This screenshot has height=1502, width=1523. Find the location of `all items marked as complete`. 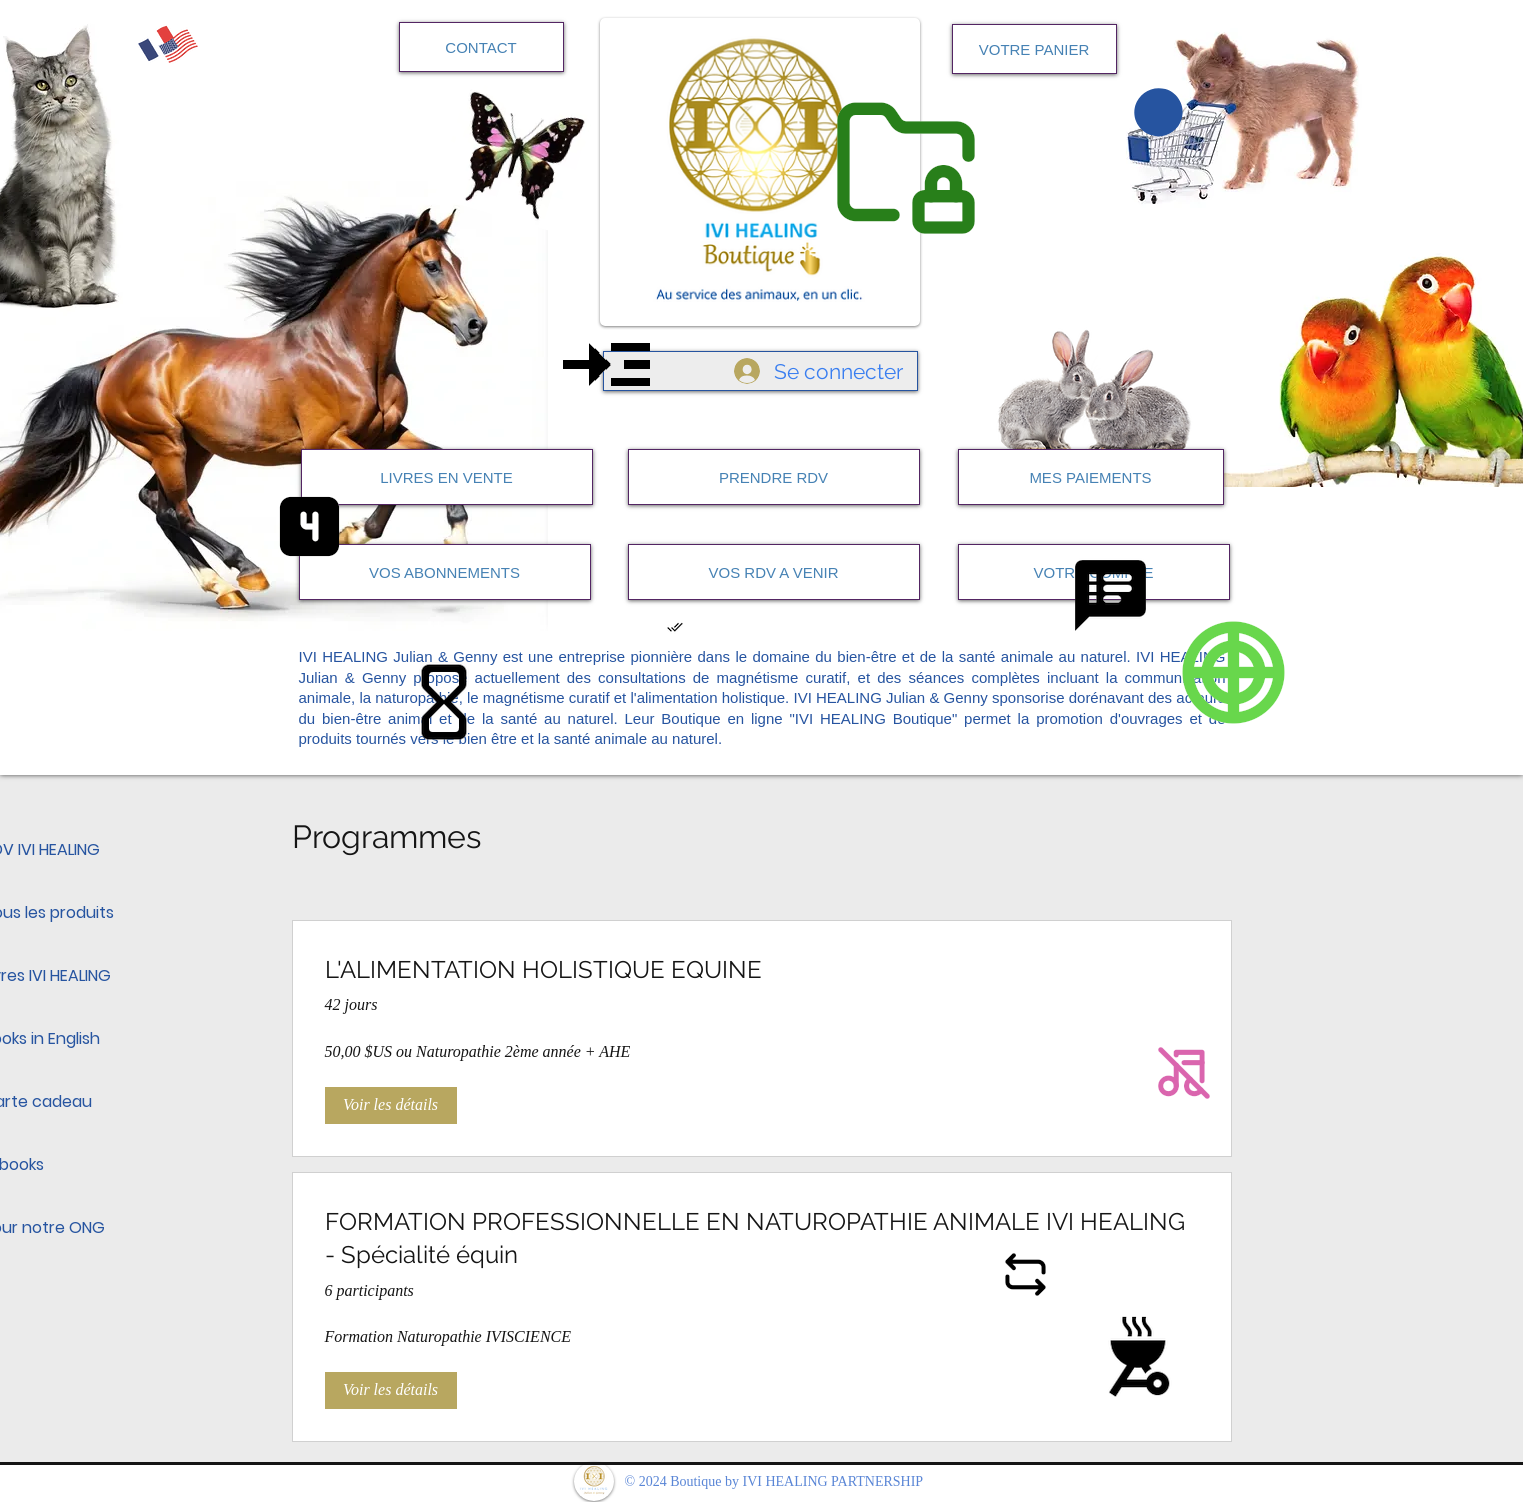

all items marked as complete is located at coordinates (675, 627).